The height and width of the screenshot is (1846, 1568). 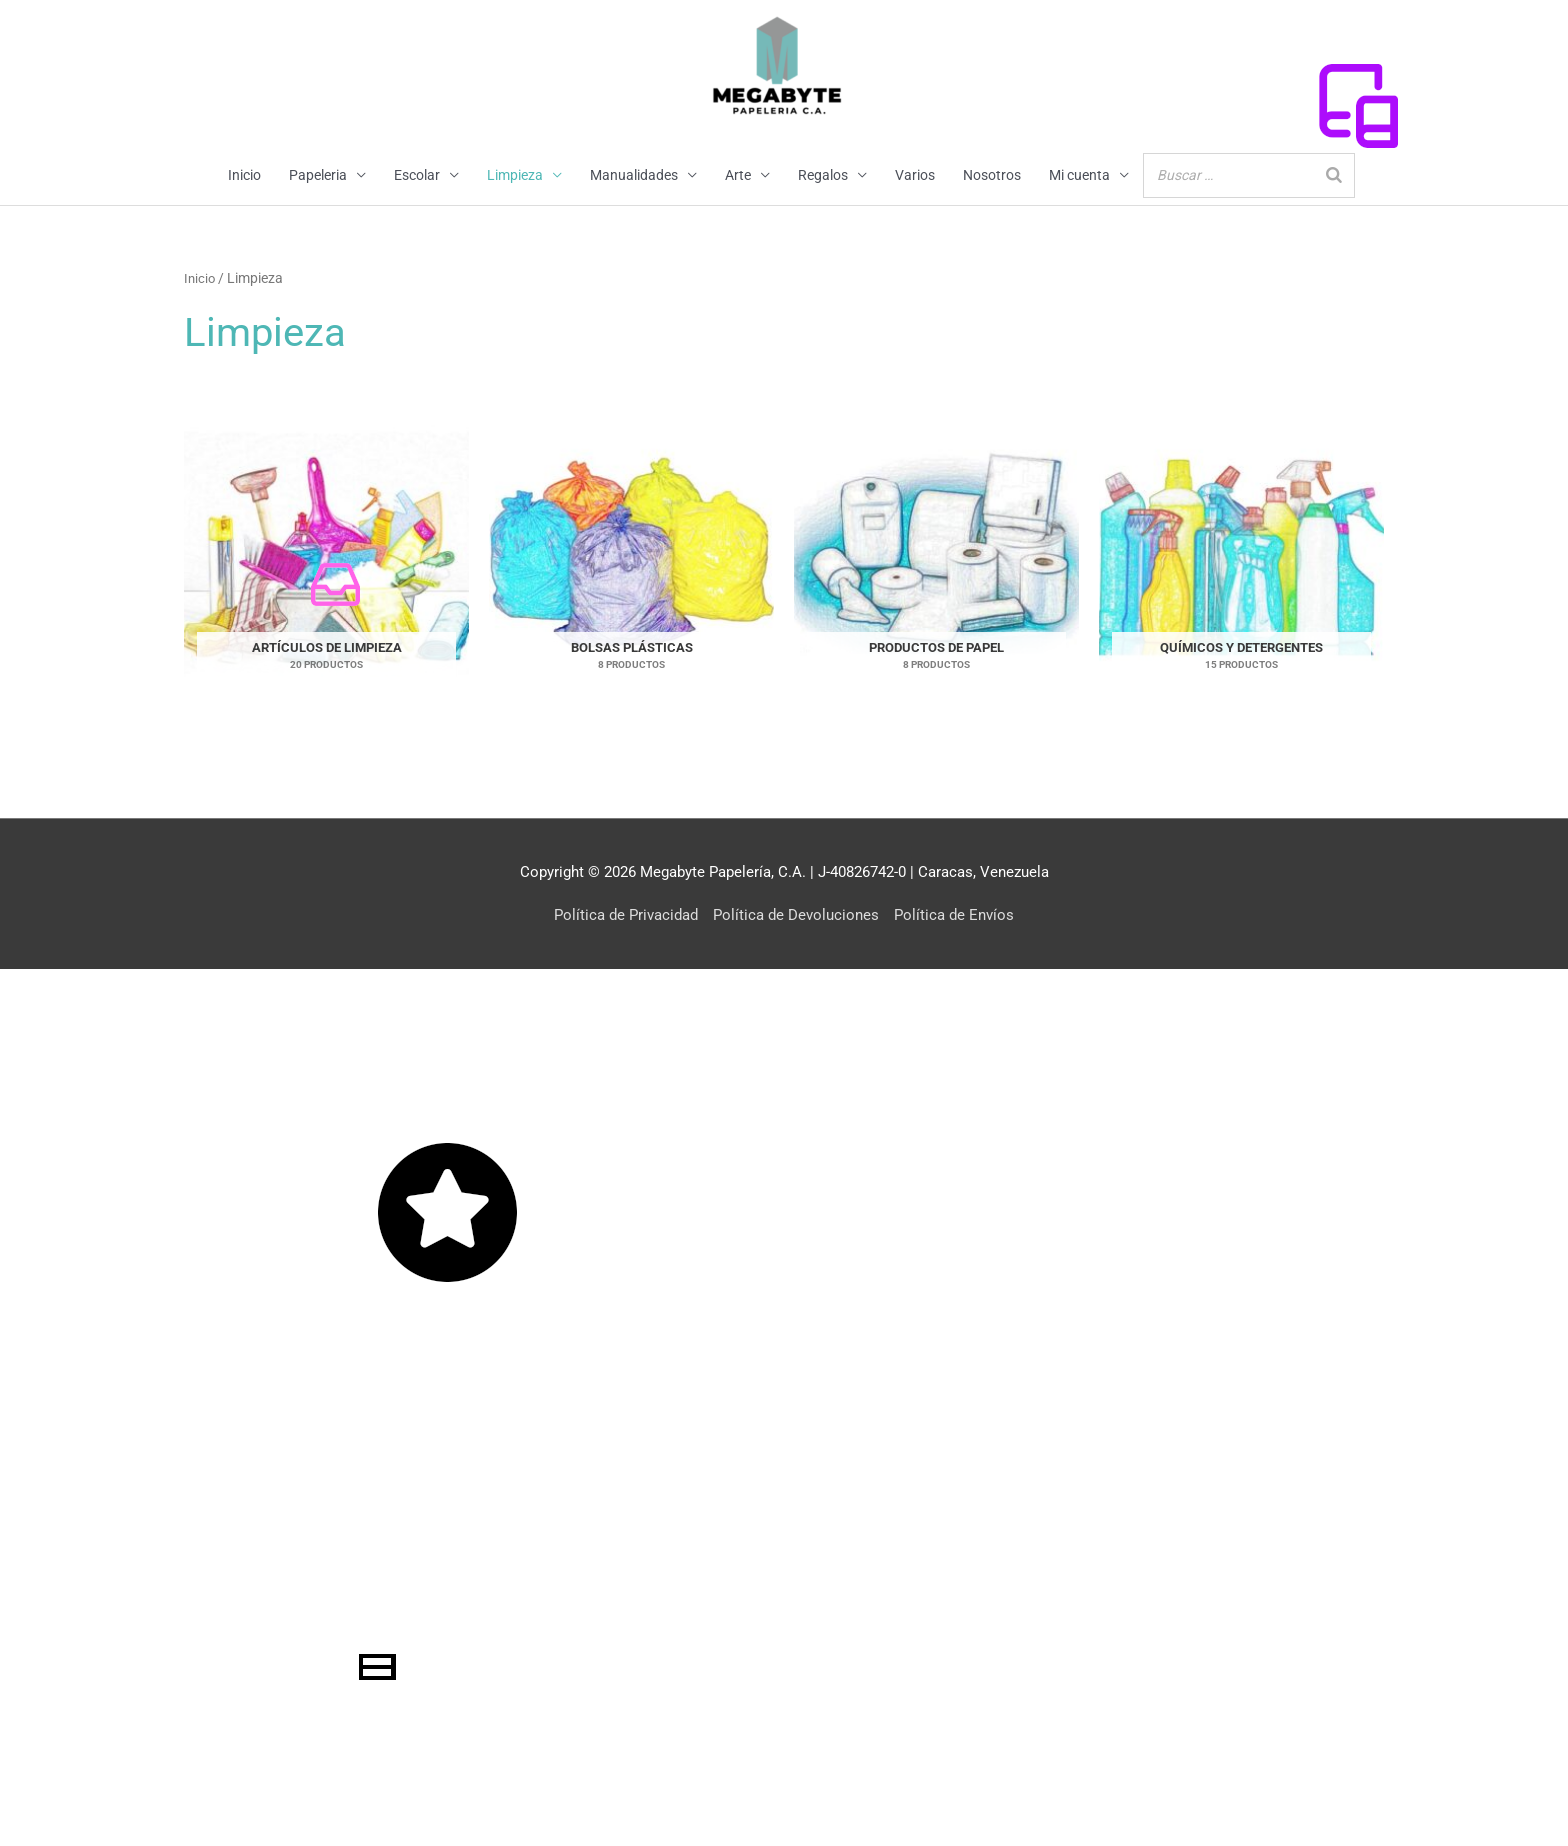 I want to click on star or favorite an item in your feed, so click(x=447, y=1212).